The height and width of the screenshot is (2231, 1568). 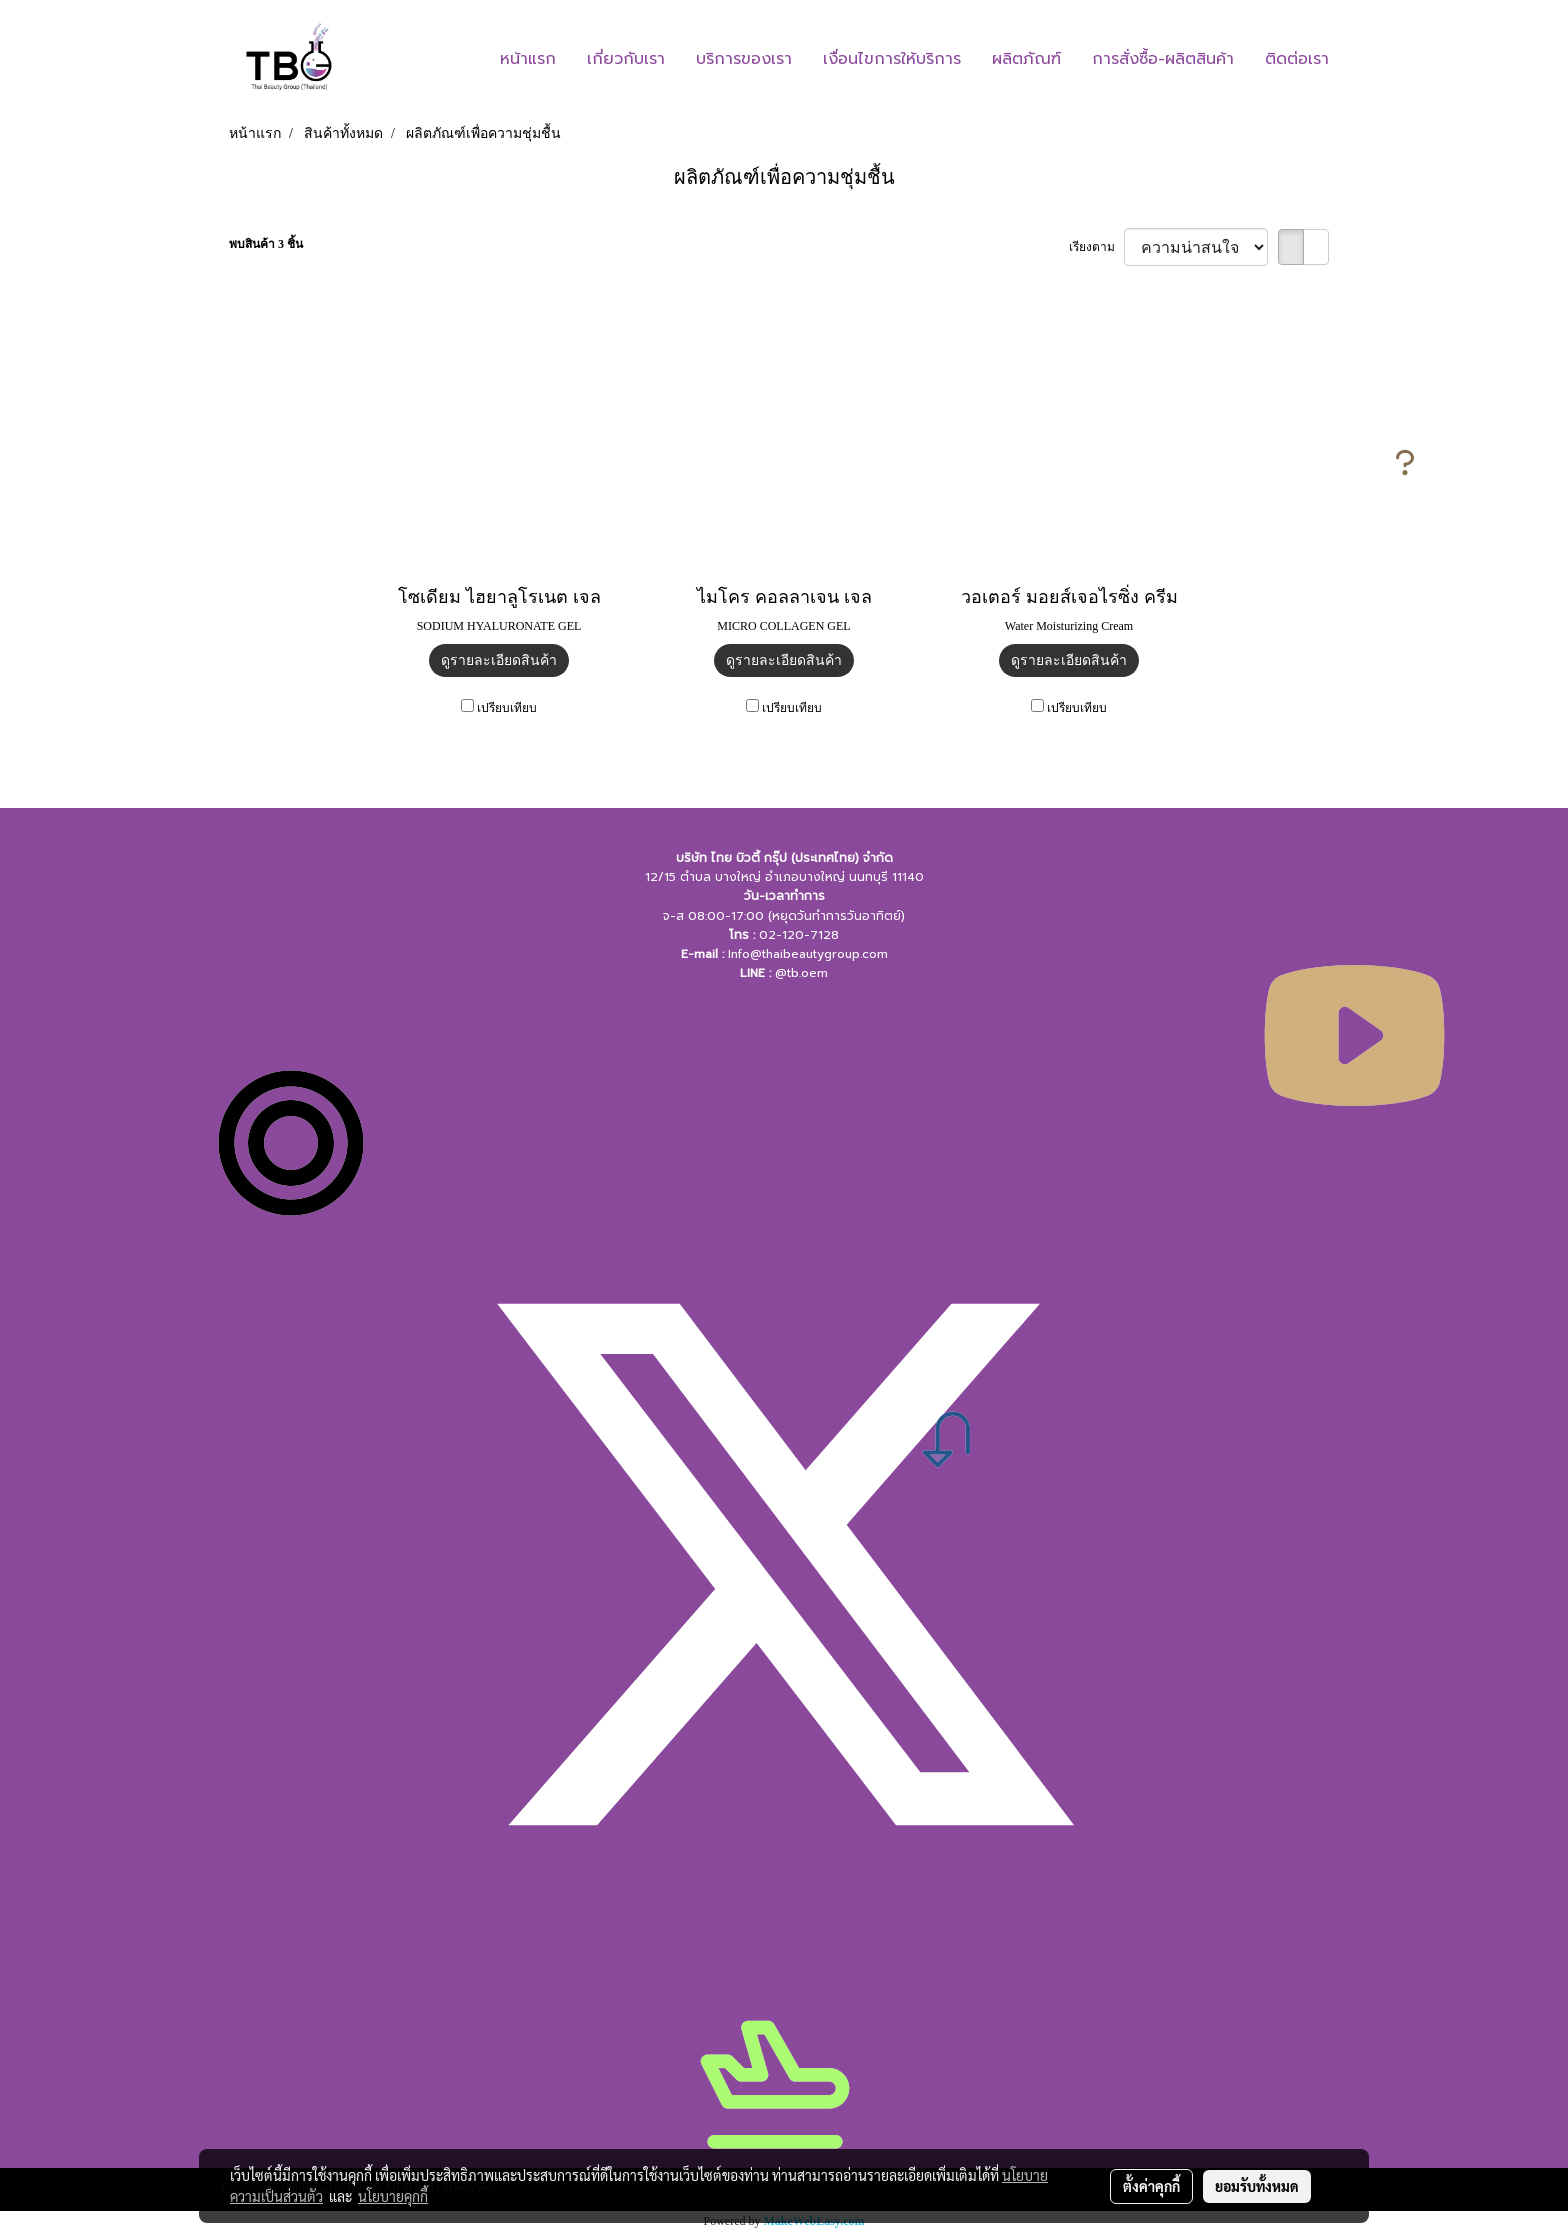 What do you see at coordinates (291, 1143) in the screenshot?
I see `start recording audio or video` at bounding box center [291, 1143].